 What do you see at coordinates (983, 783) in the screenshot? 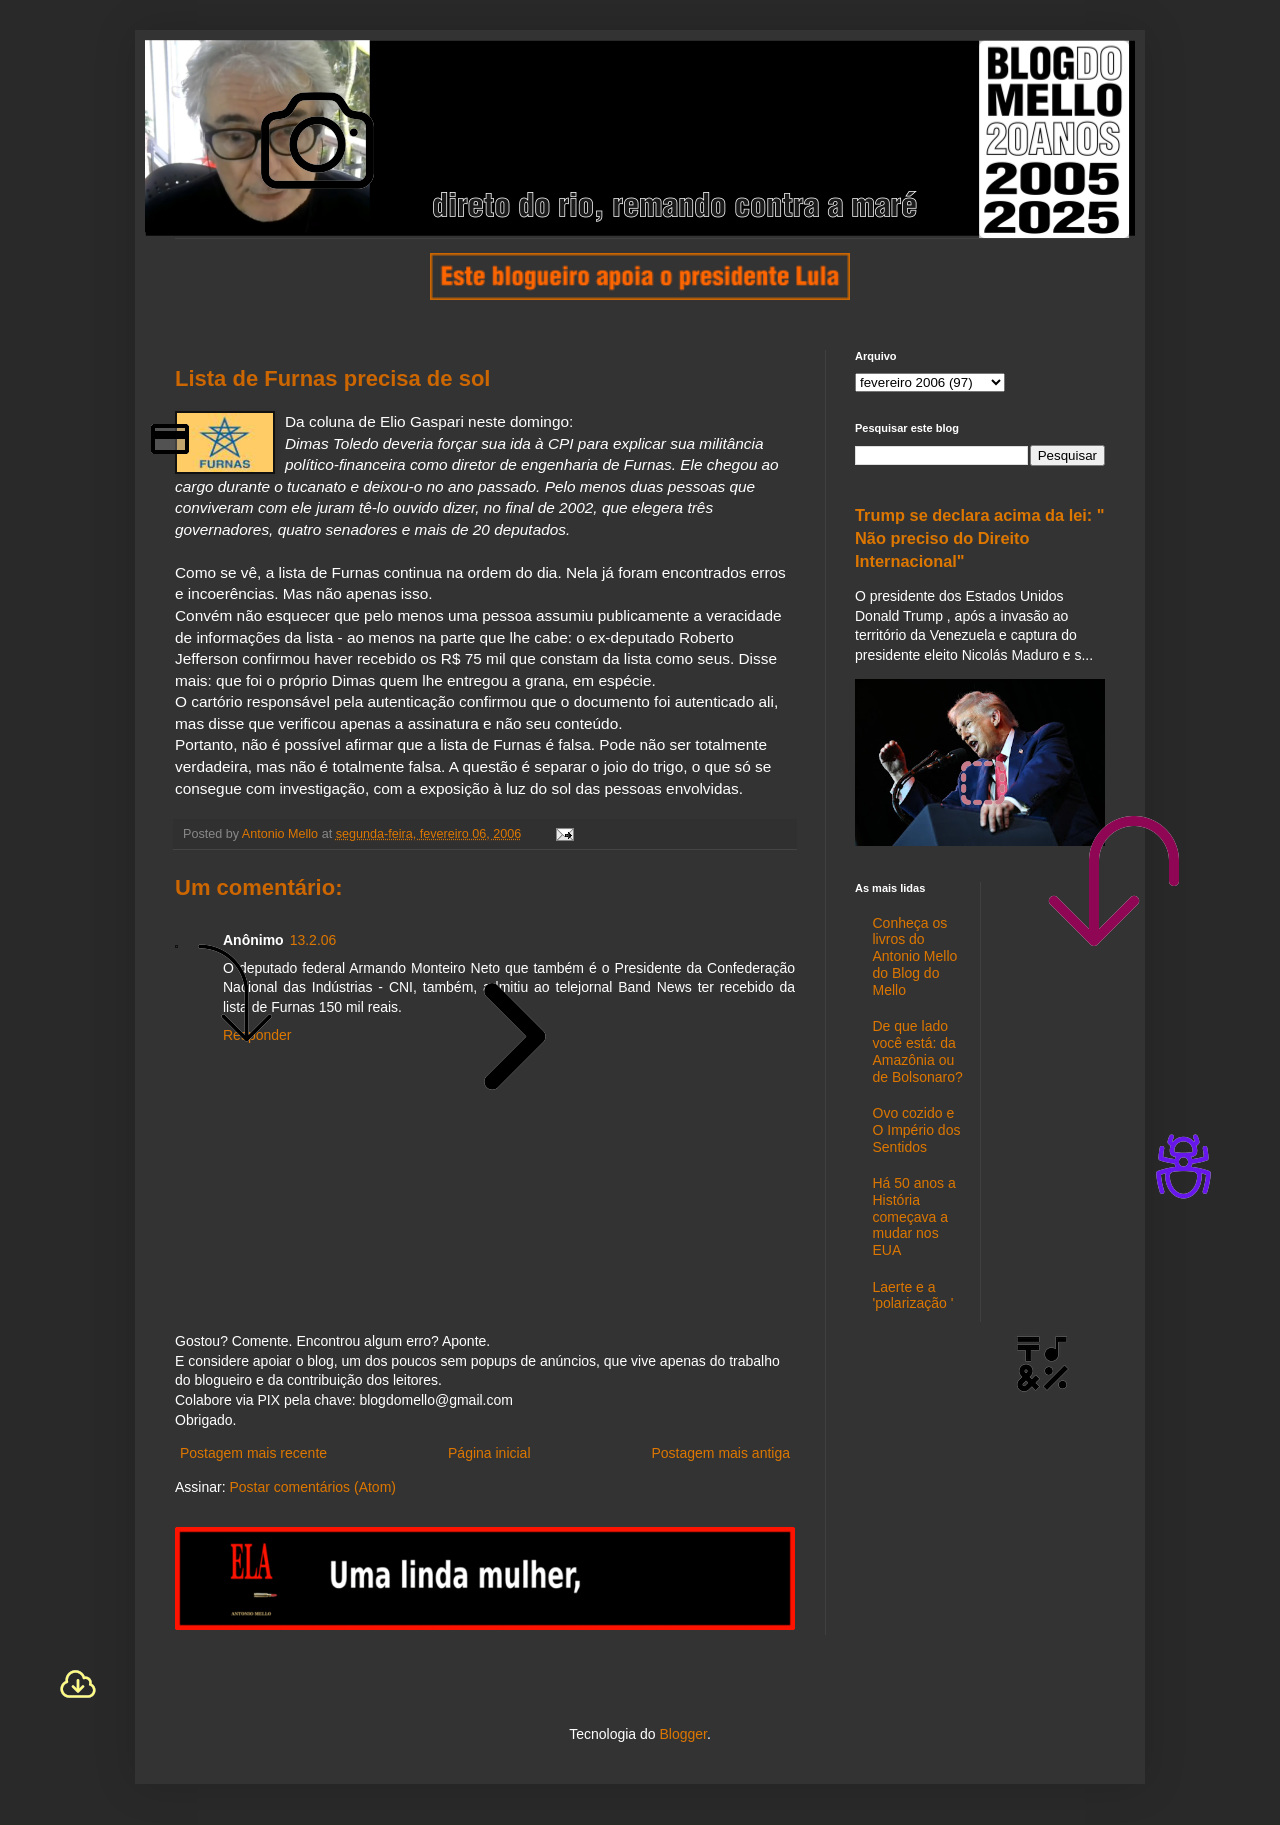
I see `create a selection area` at bounding box center [983, 783].